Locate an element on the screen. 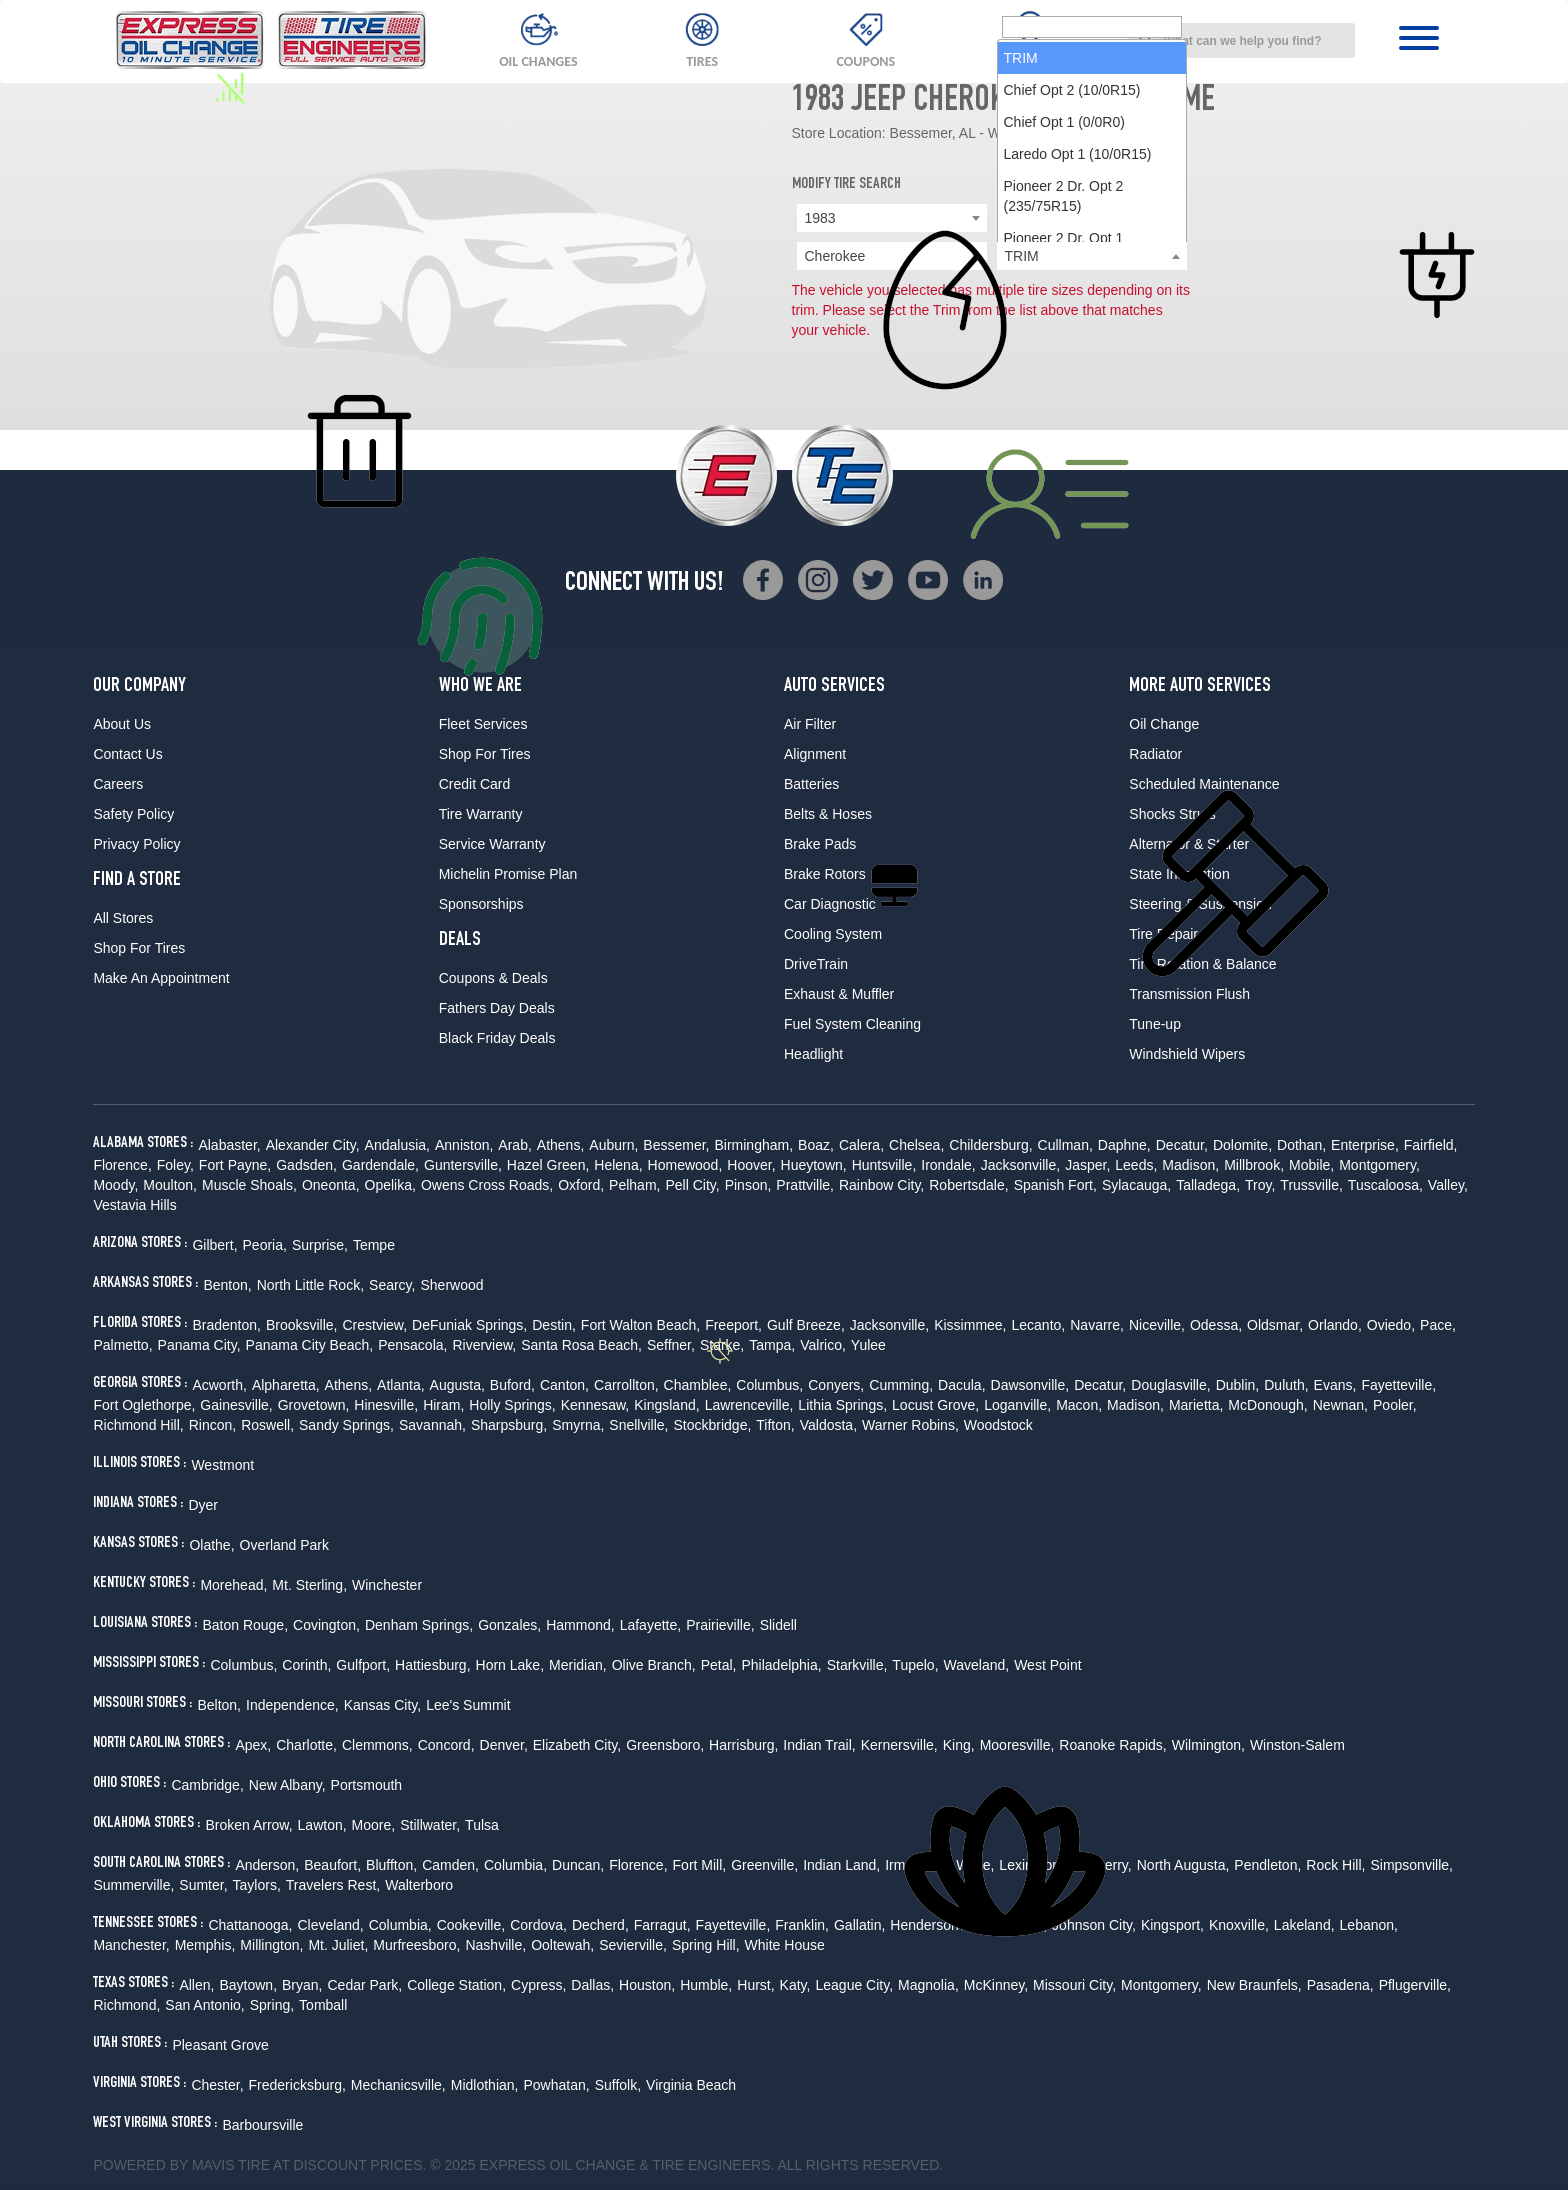  no cellular signal available is located at coordinates (231, 89).